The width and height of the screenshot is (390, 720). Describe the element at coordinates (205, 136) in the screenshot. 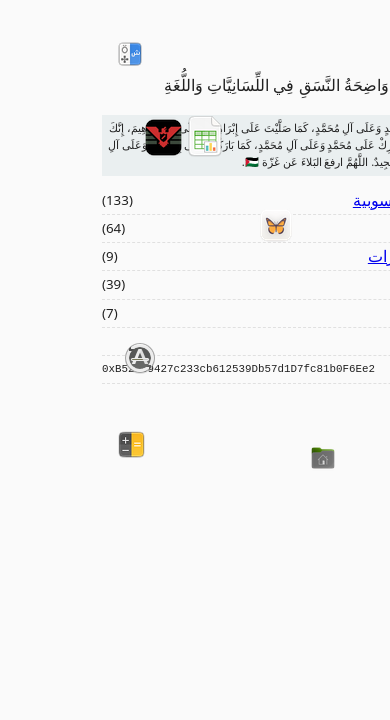

I see `open a spreadsheet file` at that location.